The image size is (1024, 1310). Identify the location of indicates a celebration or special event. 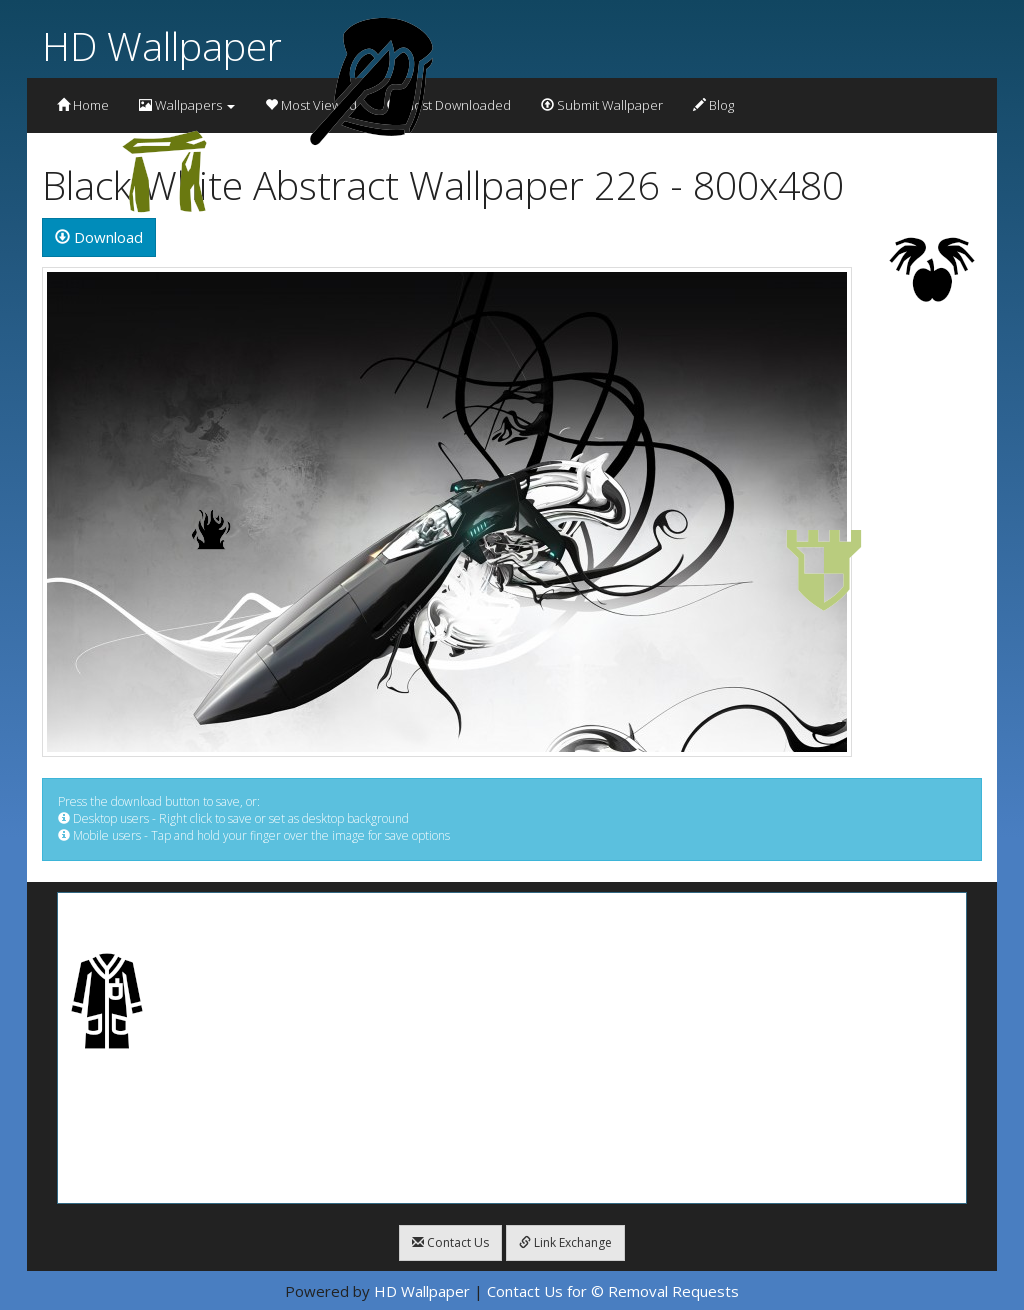
(210, 529).